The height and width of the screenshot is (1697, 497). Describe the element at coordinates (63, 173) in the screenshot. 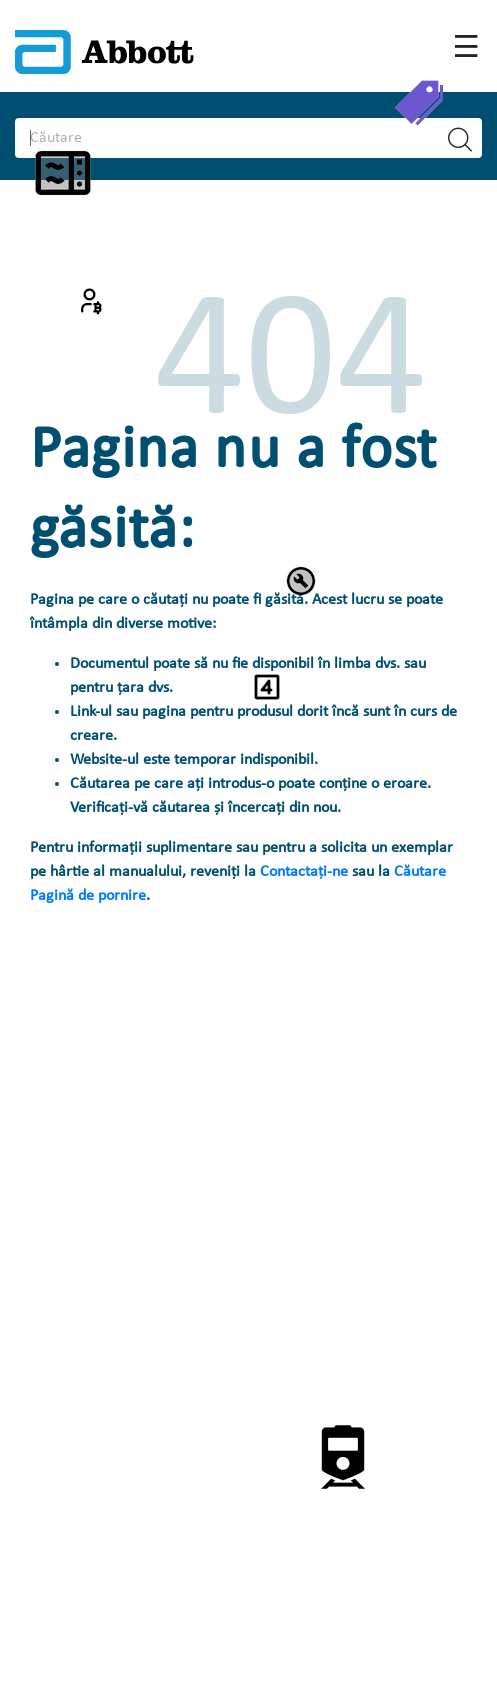

I see `microwave or kitchen appliance control` at that location.